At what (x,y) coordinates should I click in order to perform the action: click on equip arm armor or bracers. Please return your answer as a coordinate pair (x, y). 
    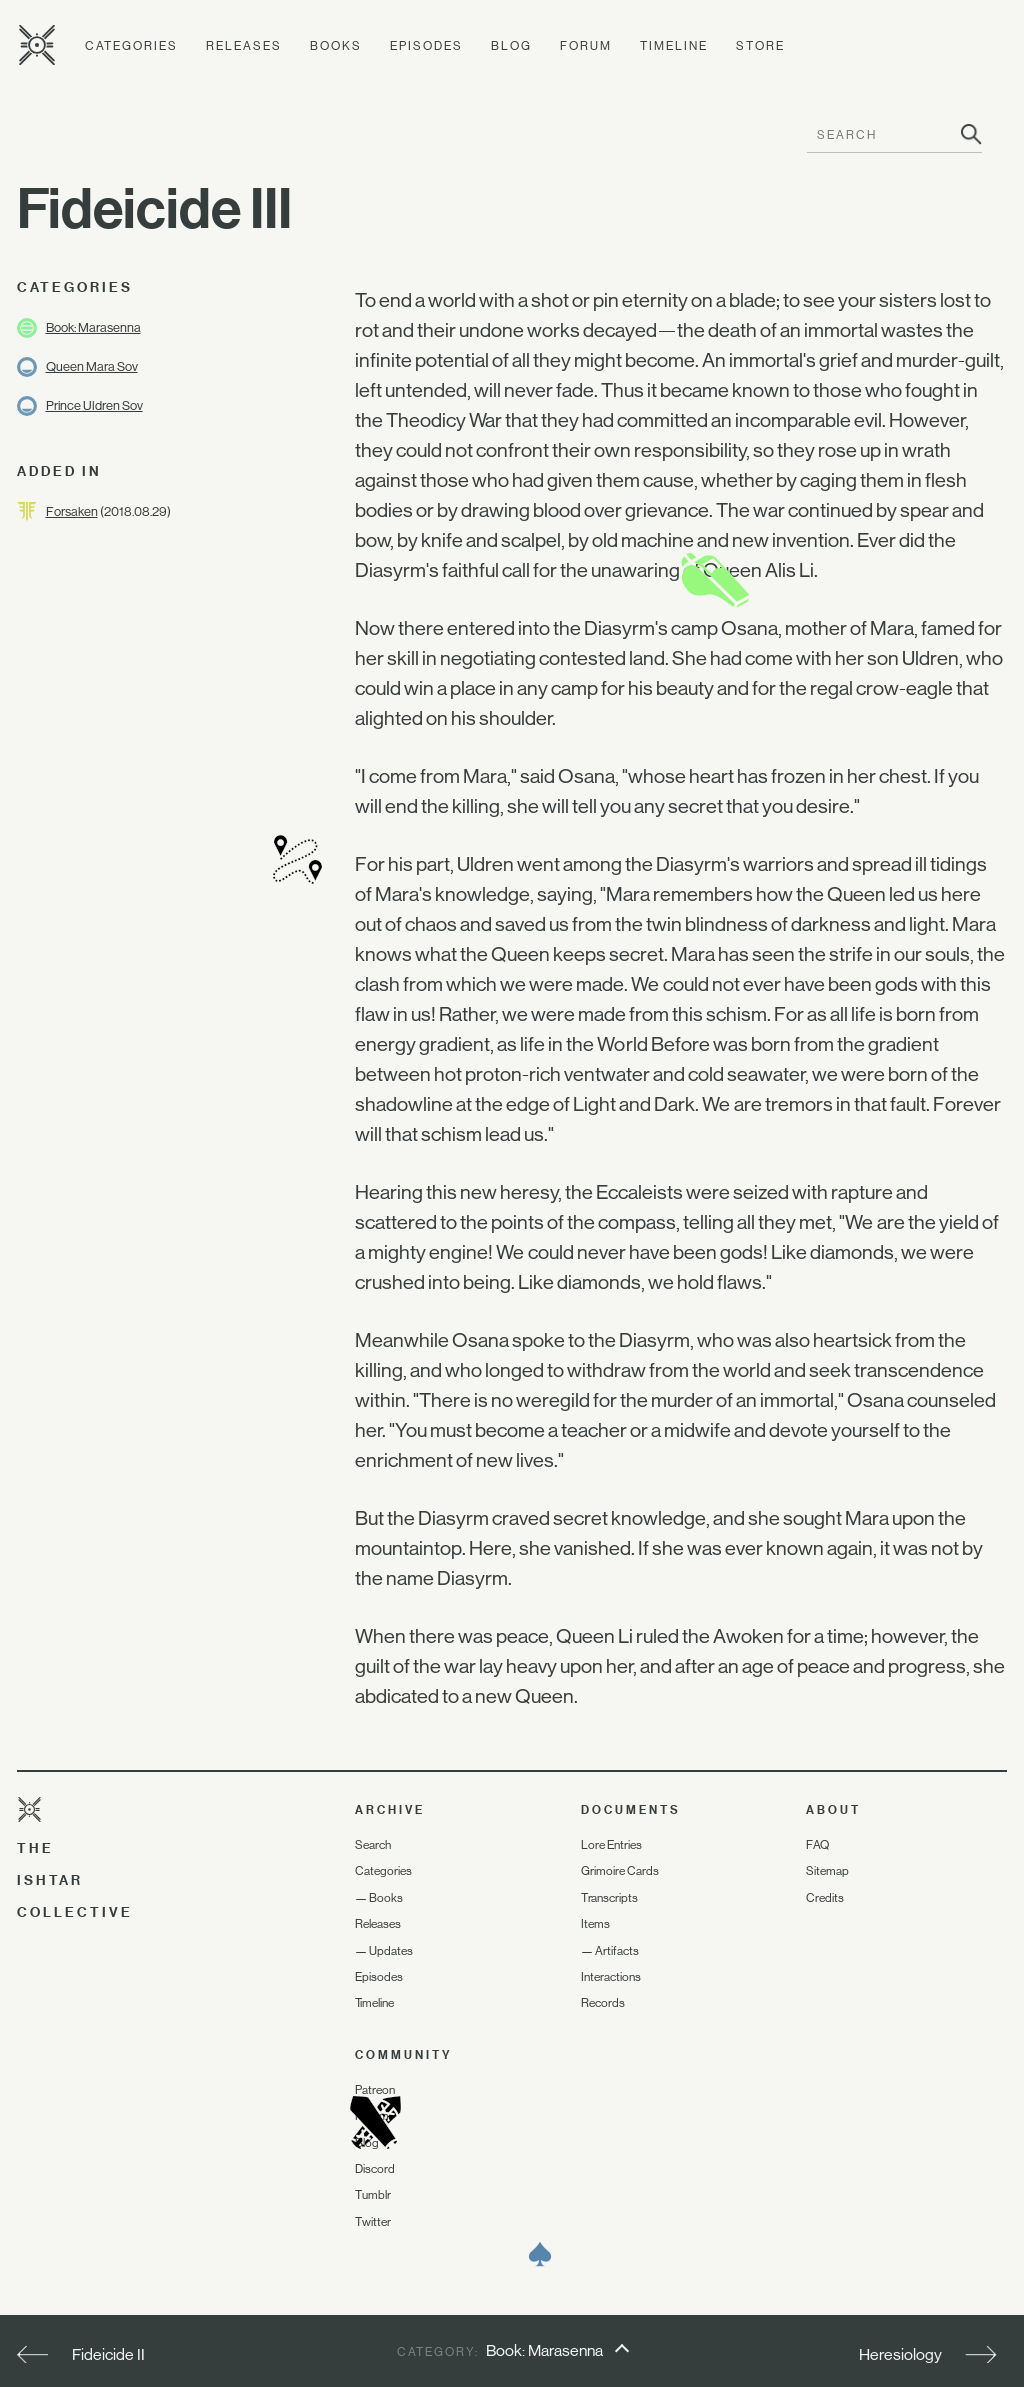
    Looking at the image, I should click on (375, 2122).